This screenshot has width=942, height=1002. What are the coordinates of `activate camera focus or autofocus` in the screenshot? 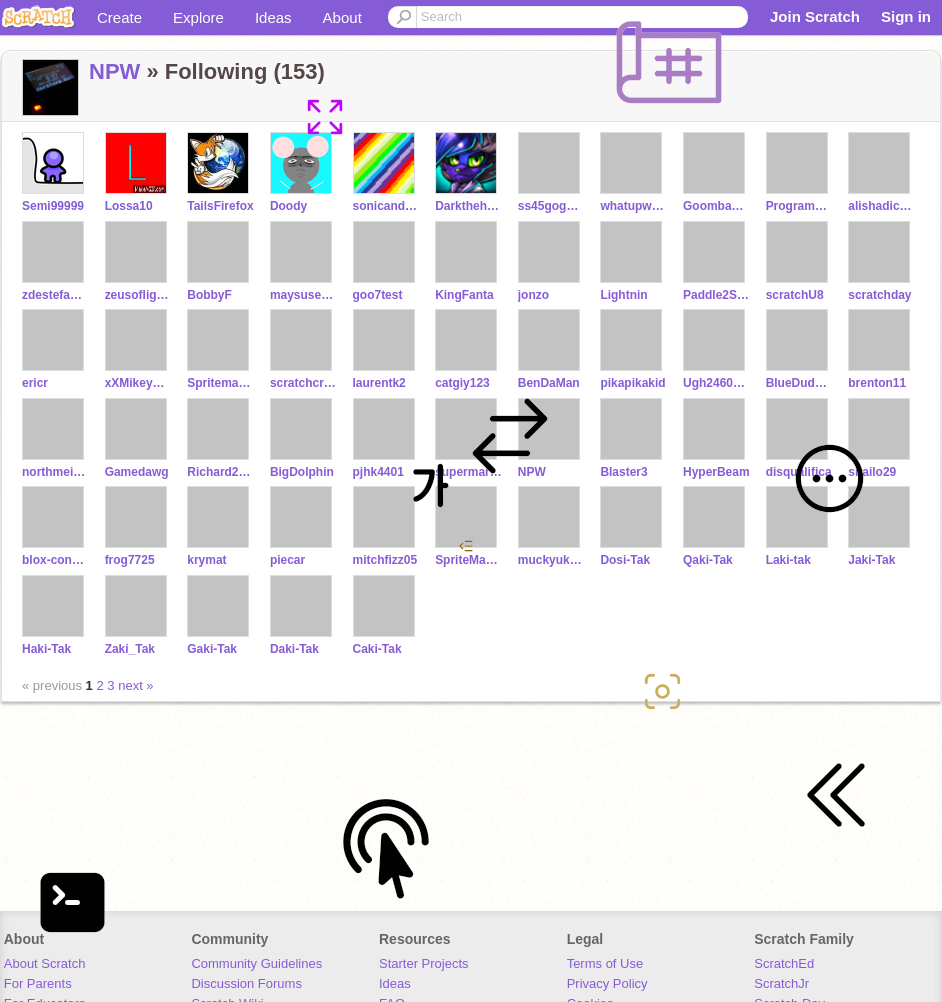 It's located at (662, 691).